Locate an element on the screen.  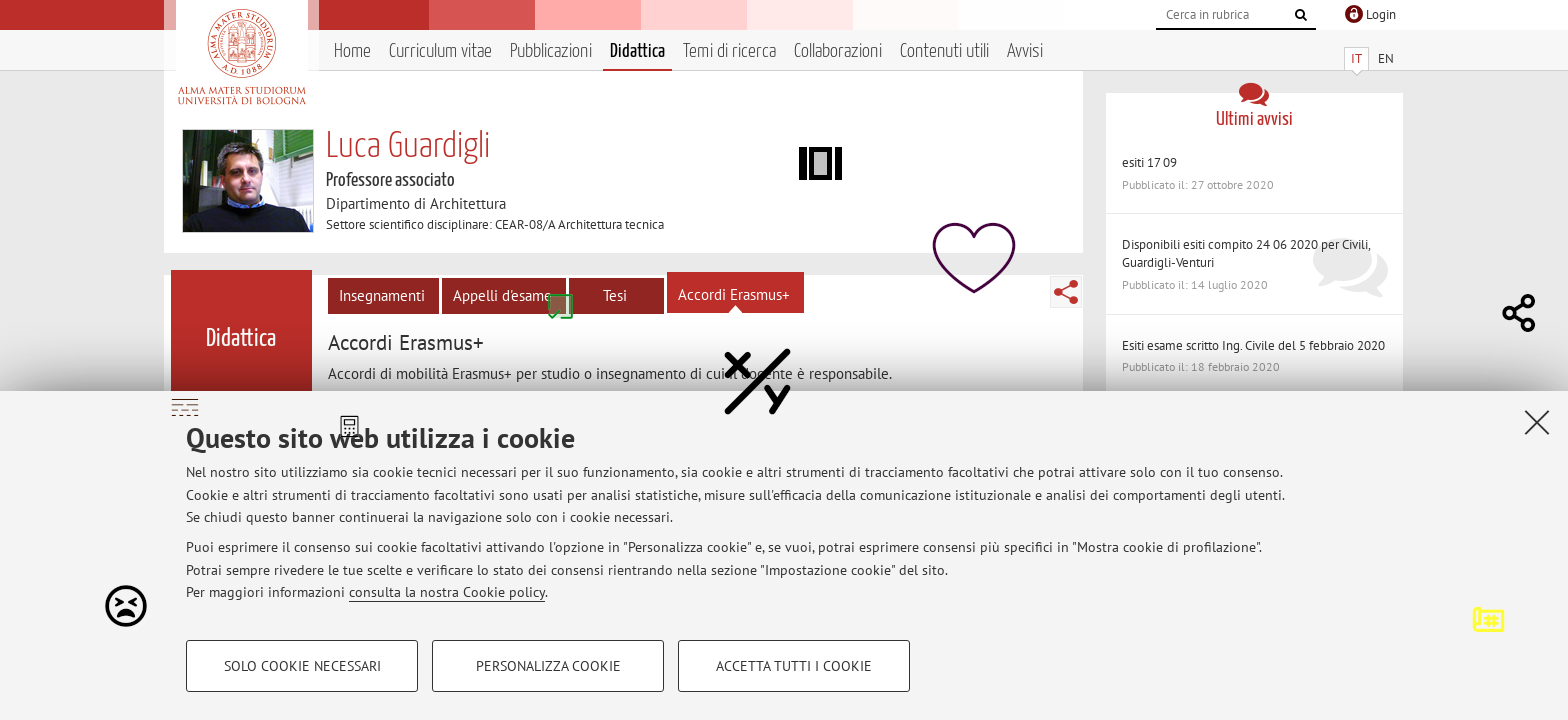
share content to social networks is located at coordinates (1520, 313).